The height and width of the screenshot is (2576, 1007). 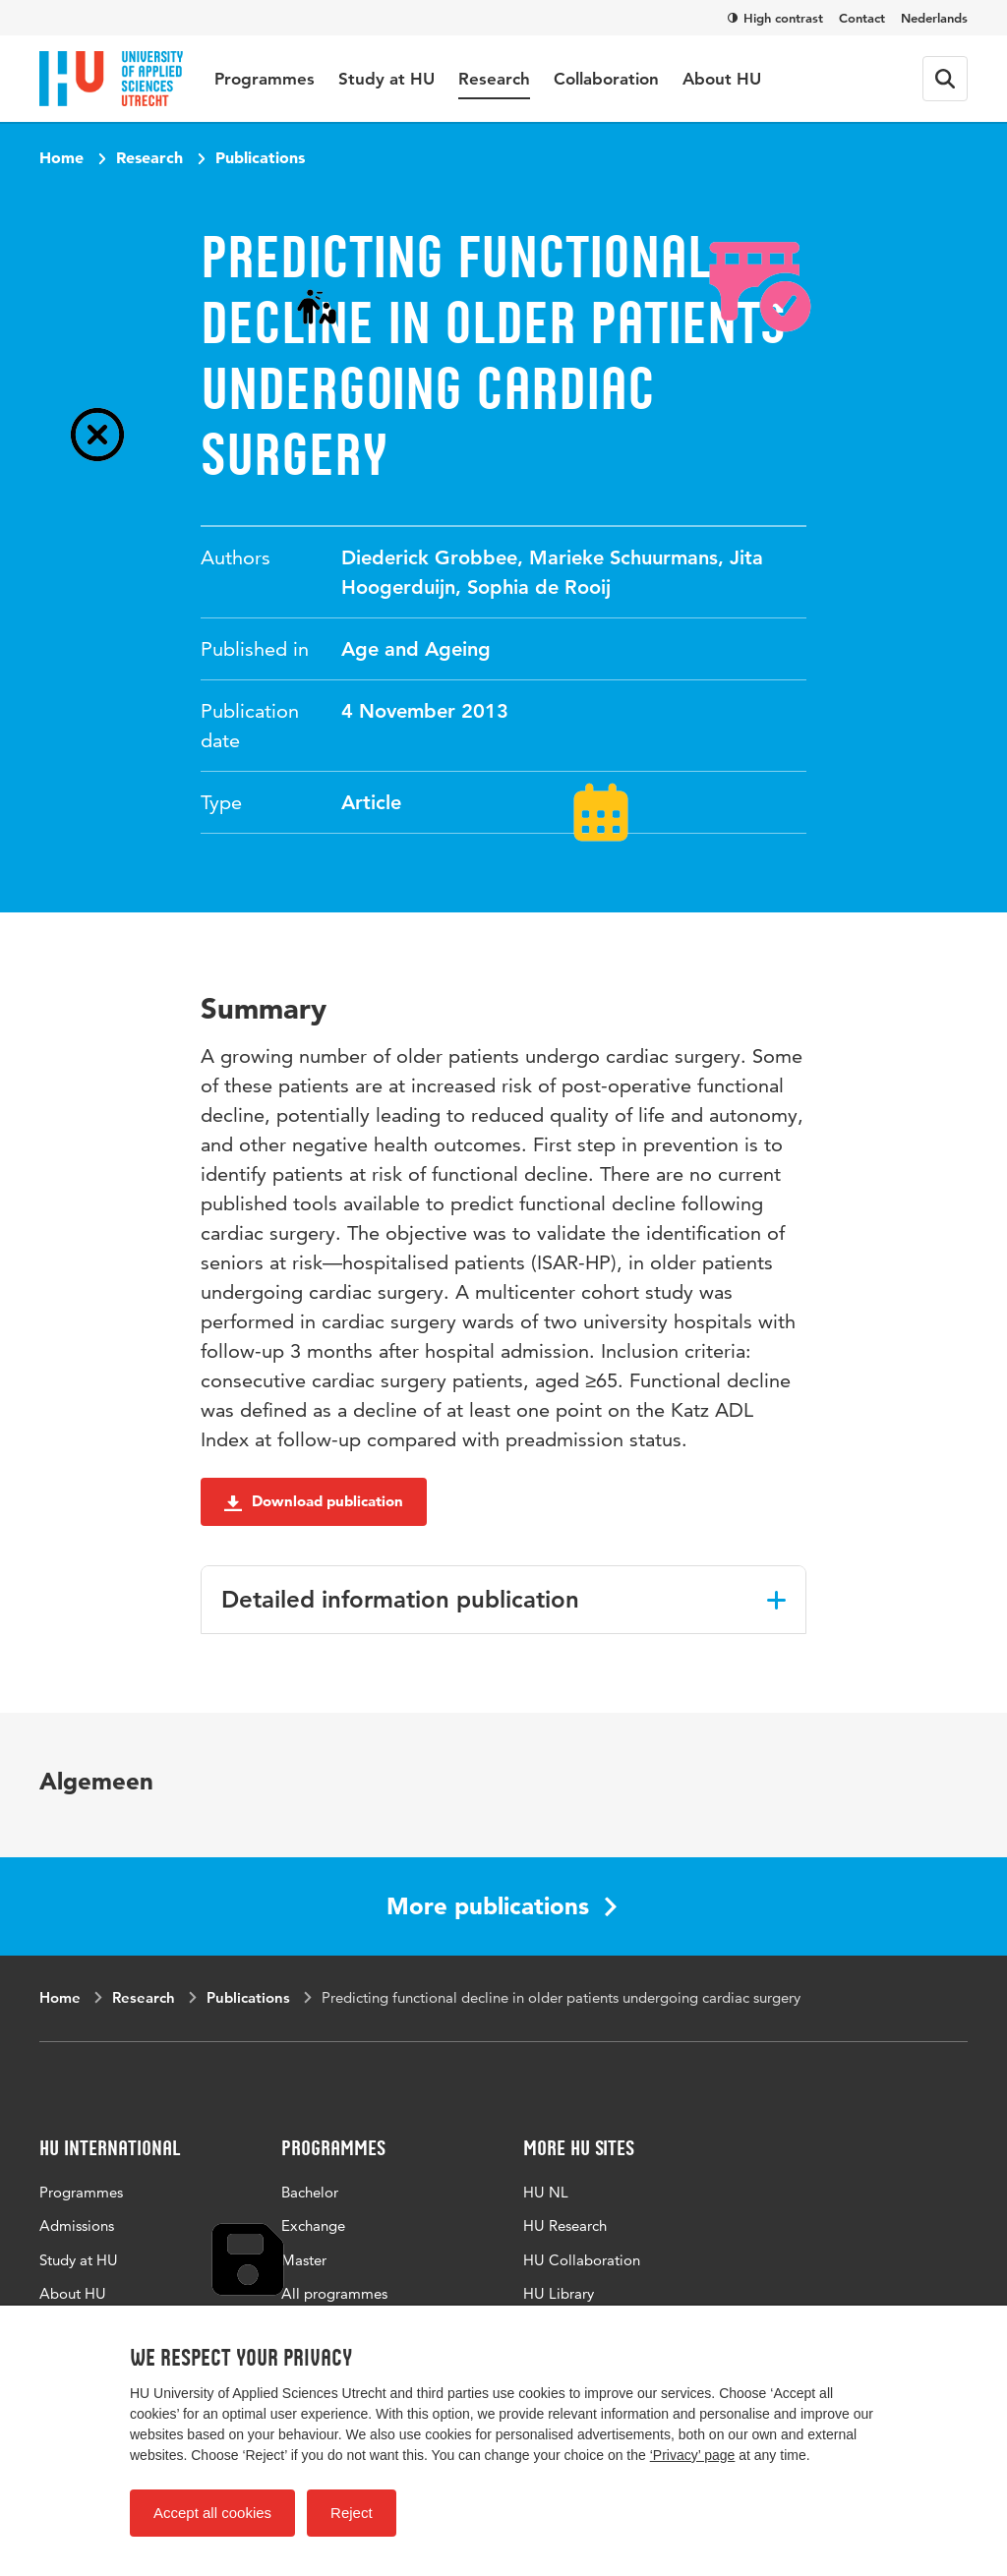 I want to click on view calendar with scheduled events, so click(x=601, y=814).